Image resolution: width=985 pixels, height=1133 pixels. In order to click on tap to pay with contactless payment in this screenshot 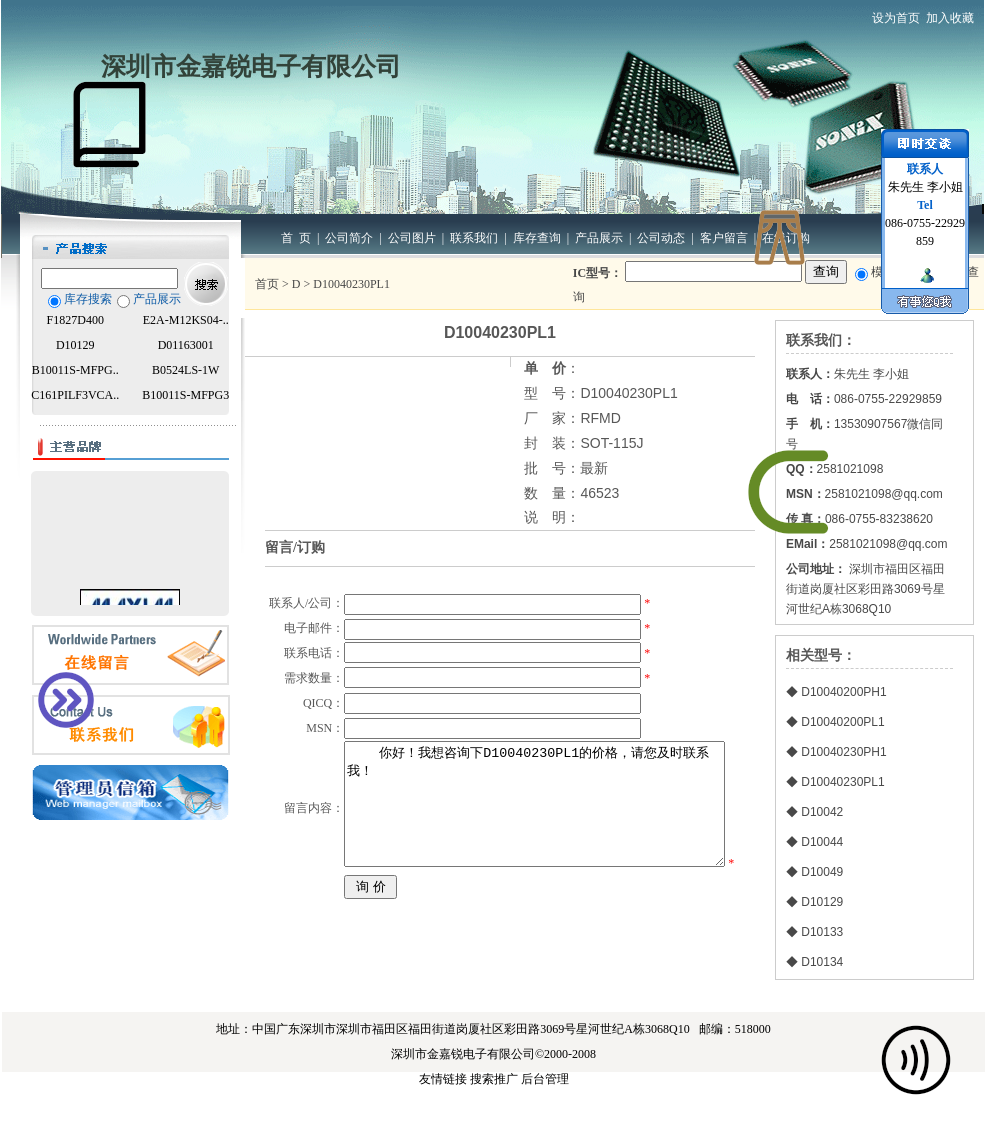, I will do `click(916, 1060)`.